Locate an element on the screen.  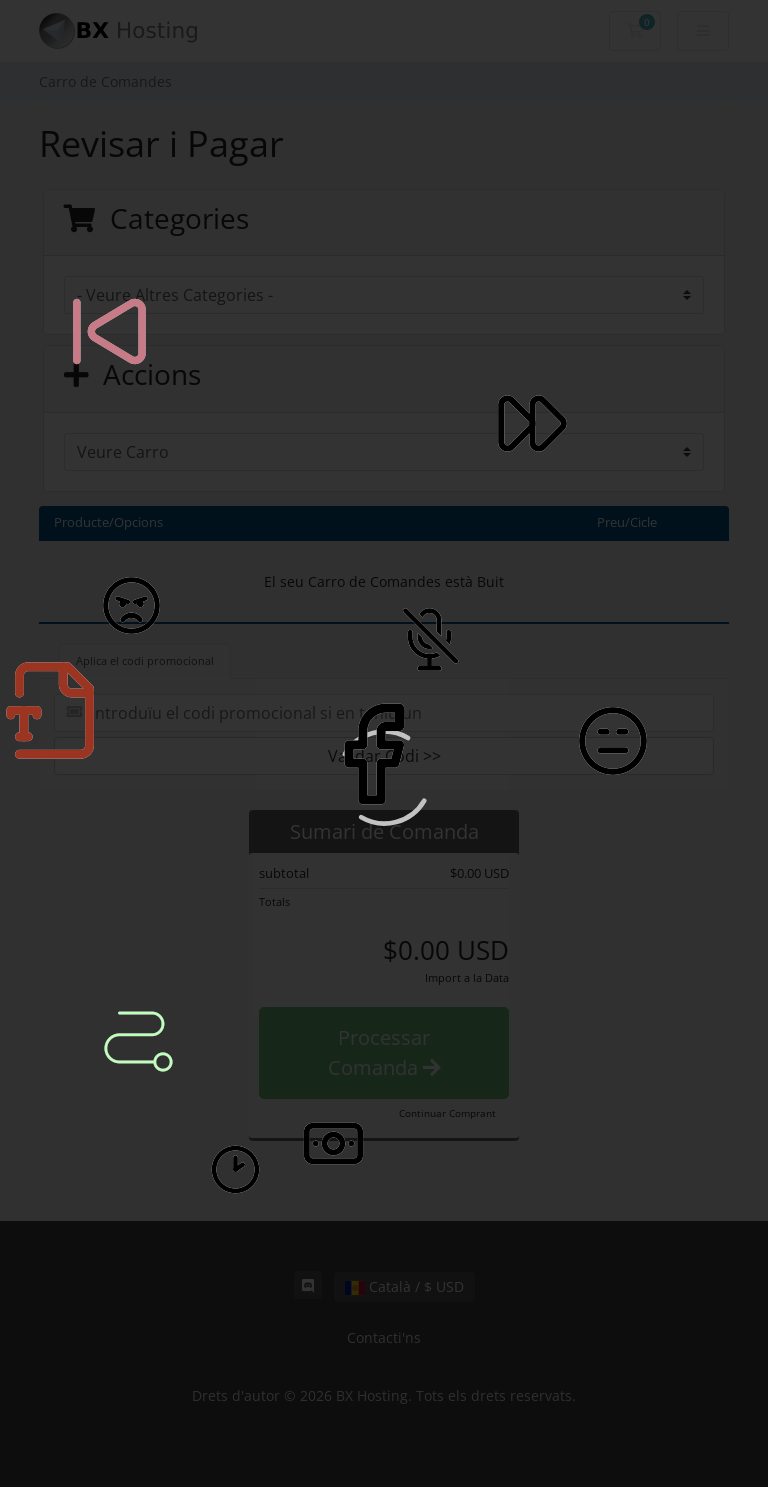
express anger or frustration in a reaction is located at coordinates (131, 605).